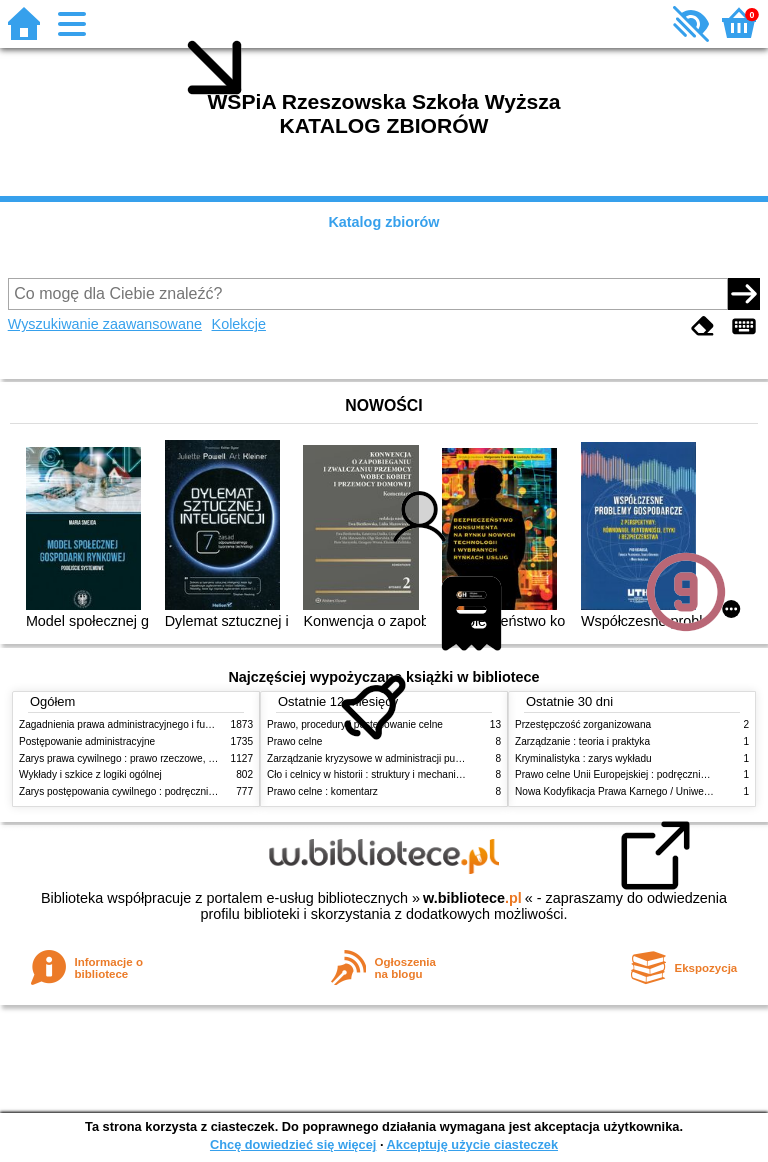  I want to click on open link in a new window or tab, so click(655, 855).